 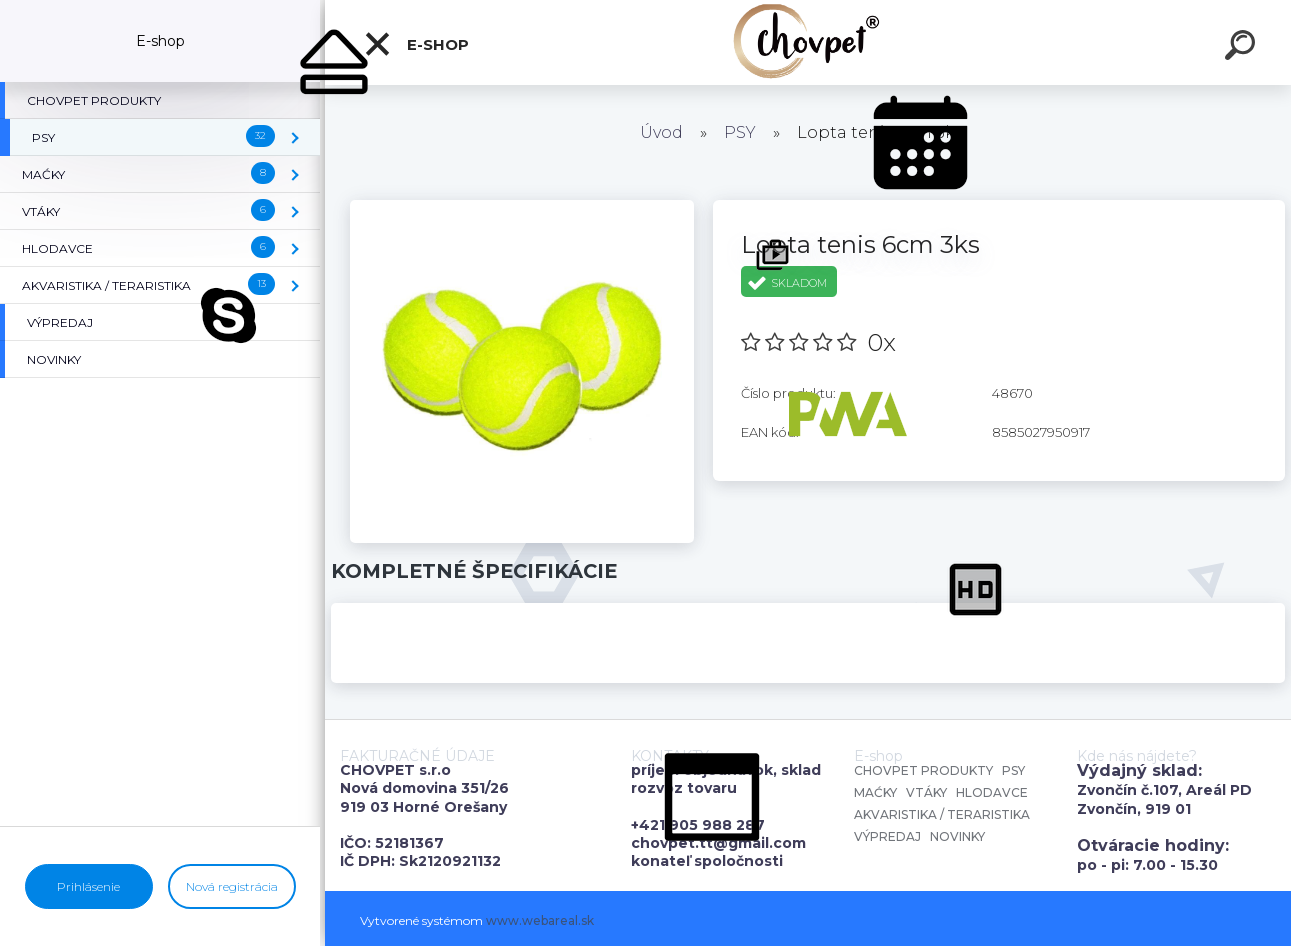 I want to click on open Skype app, so click(x=228, y=315).